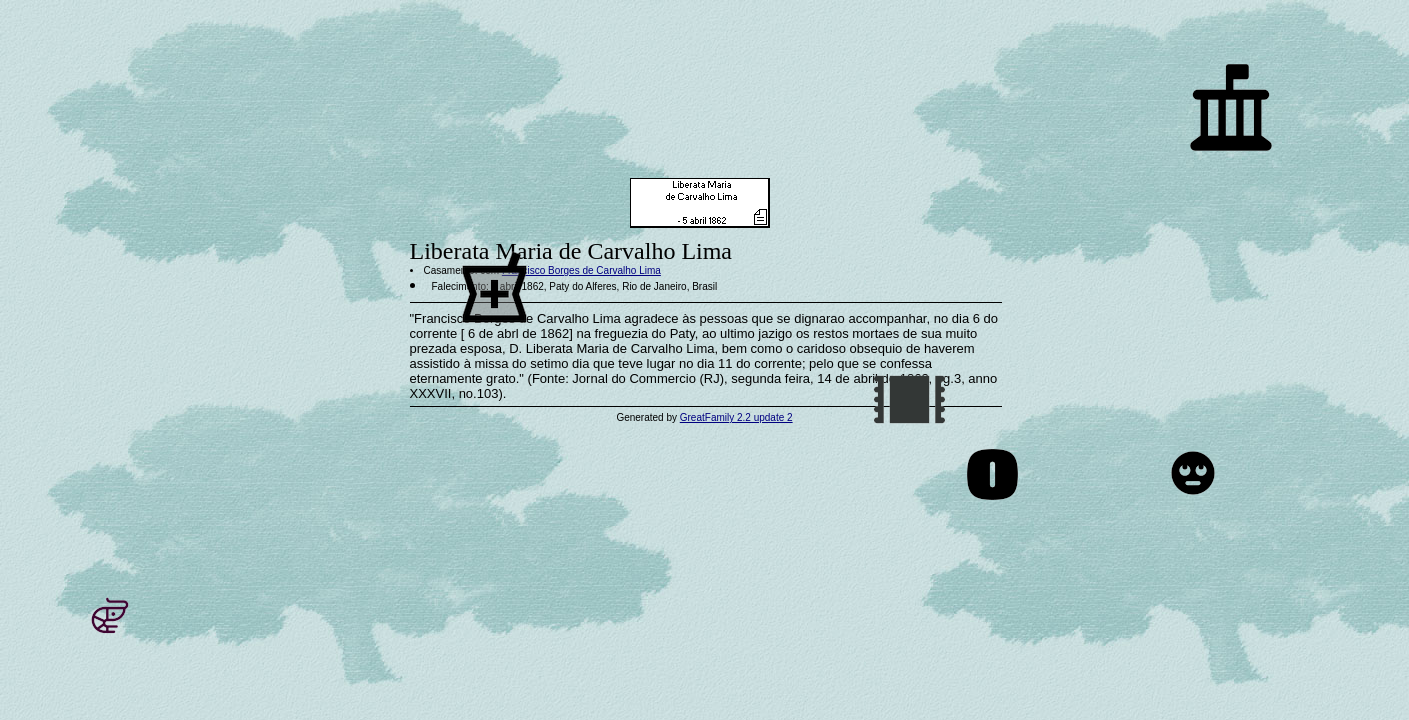  What do you see at coordinates (110, 616) in the screenshot?
I see `indicates seafood or shellfish menu category` at bounding box center [110, 616].